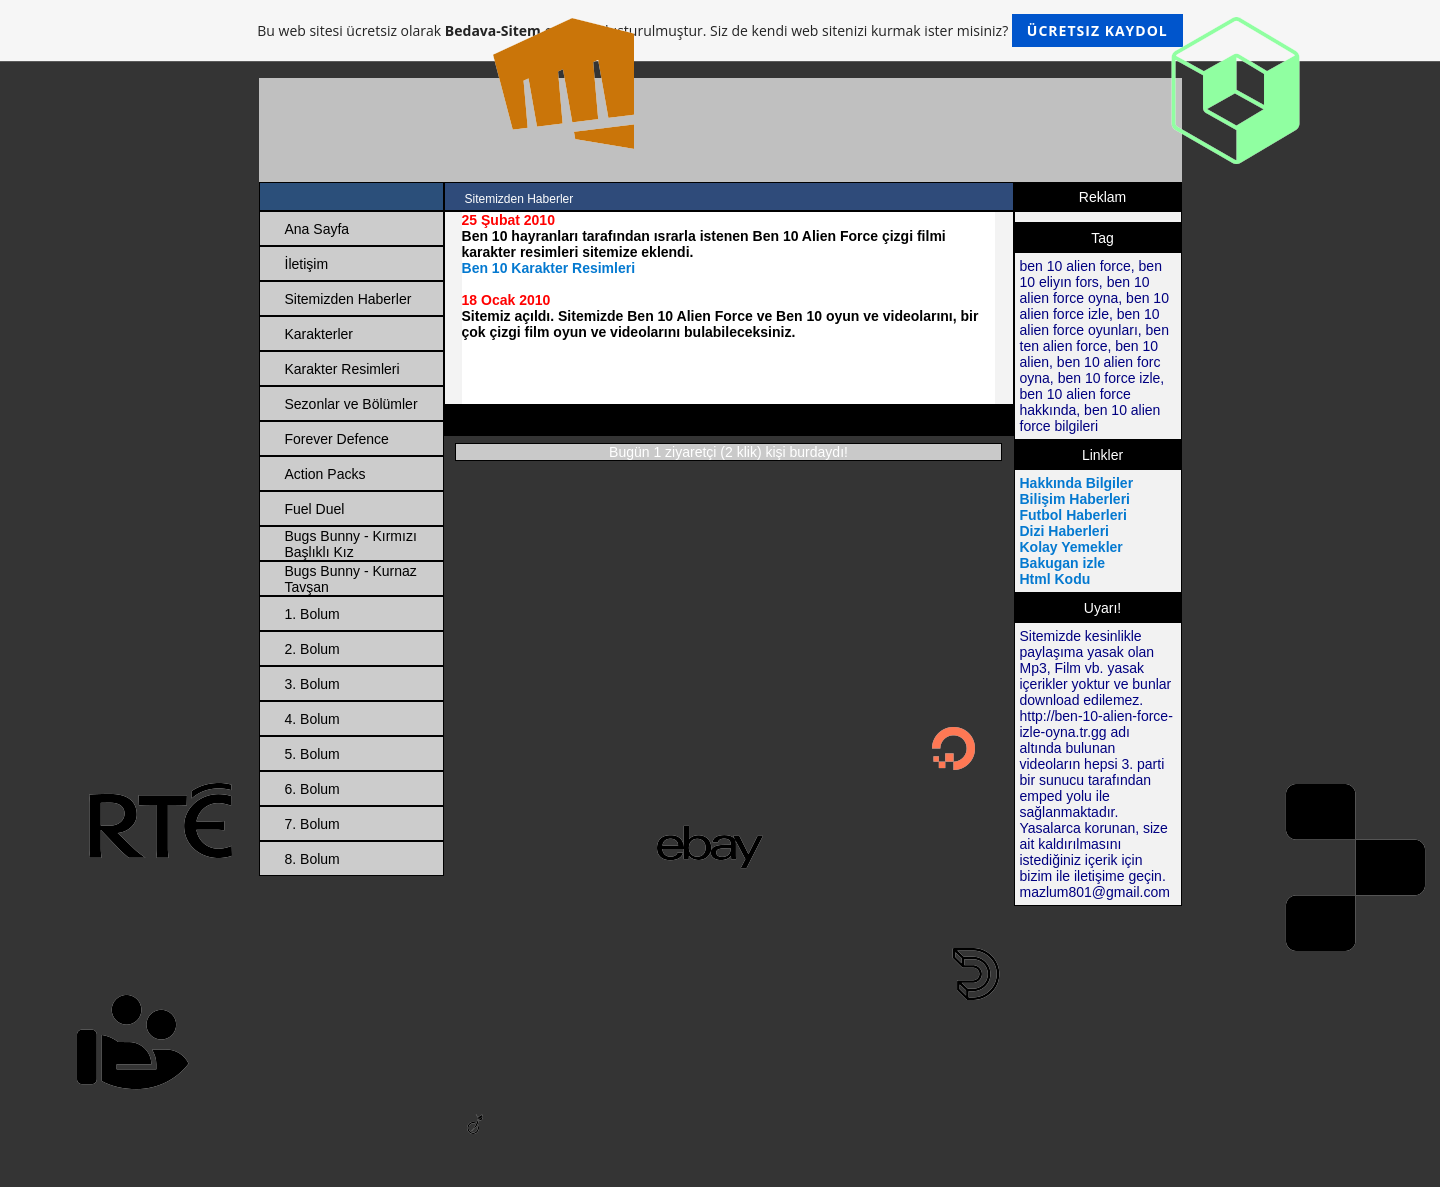 The image size is (1440, 1187). What do you see at coordinates (475, 1124) in the screenshot?
I see `visit or connect to Viadeo professional network` at bounding box center [475, 1124].